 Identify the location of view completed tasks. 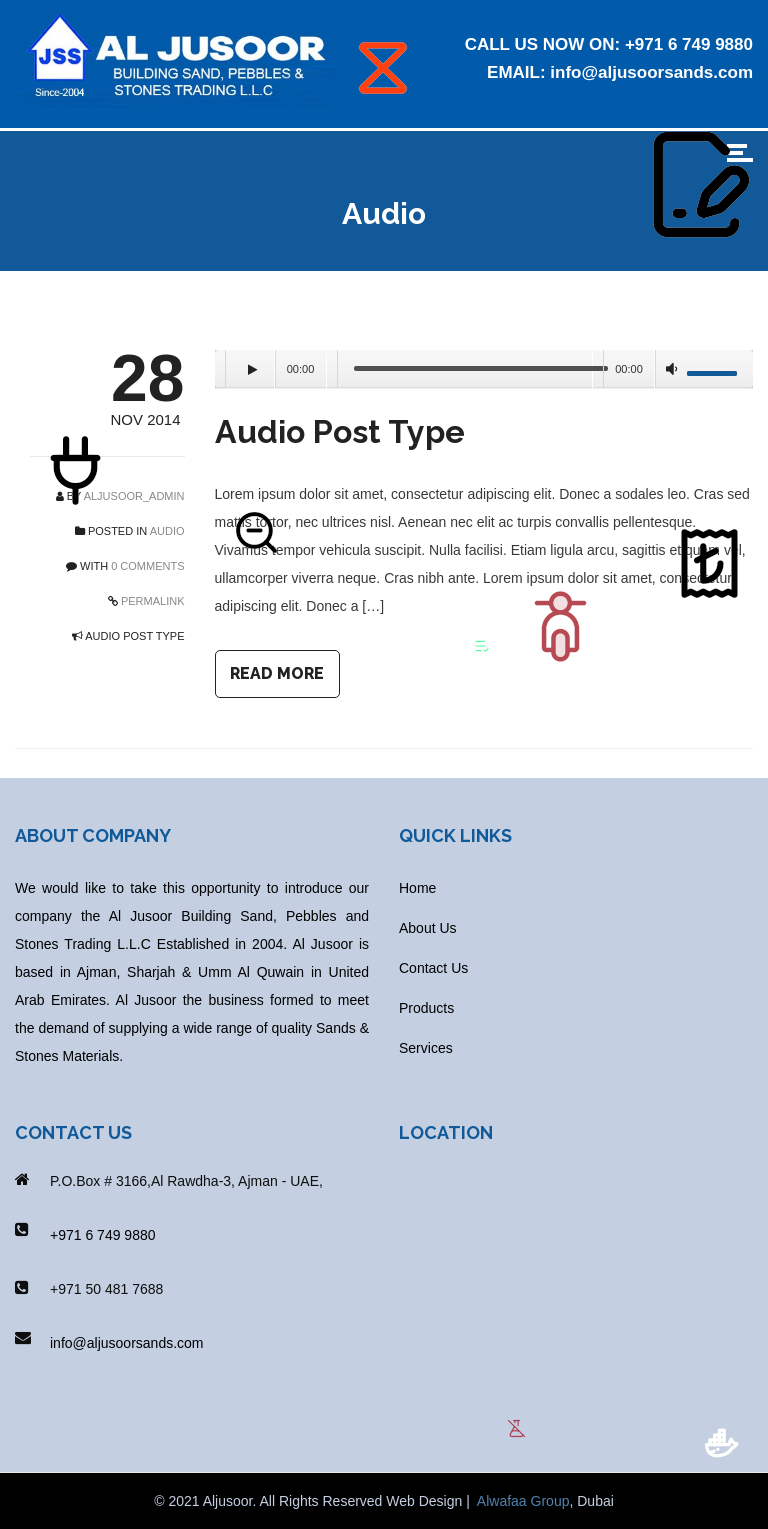
(482, 646).